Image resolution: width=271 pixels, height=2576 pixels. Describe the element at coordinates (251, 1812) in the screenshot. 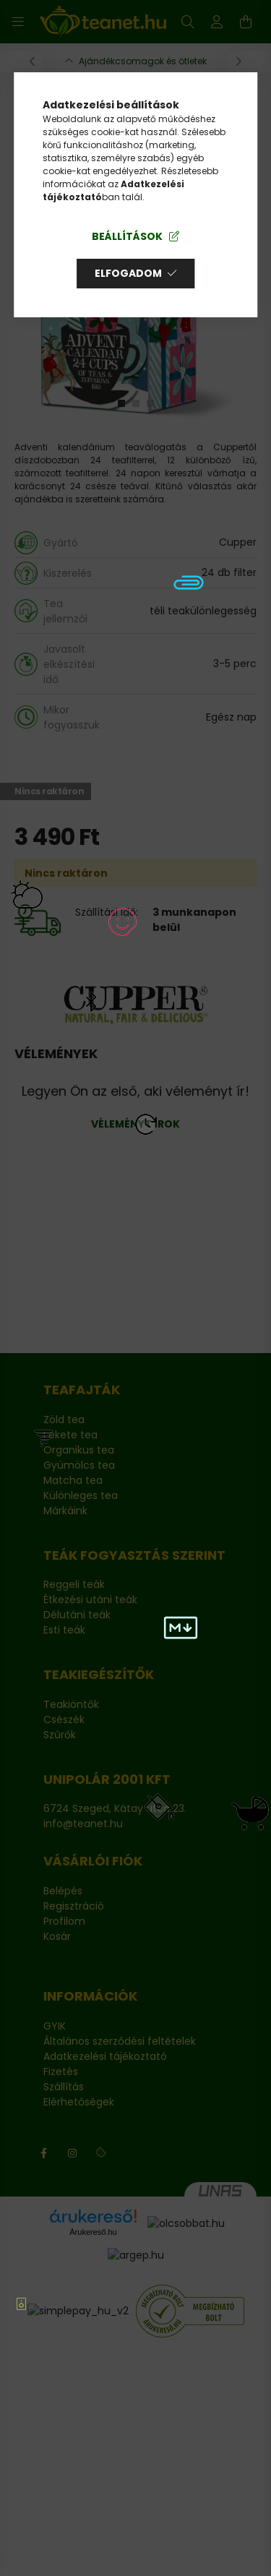

I see `access baby or parenting-related features` at that location.